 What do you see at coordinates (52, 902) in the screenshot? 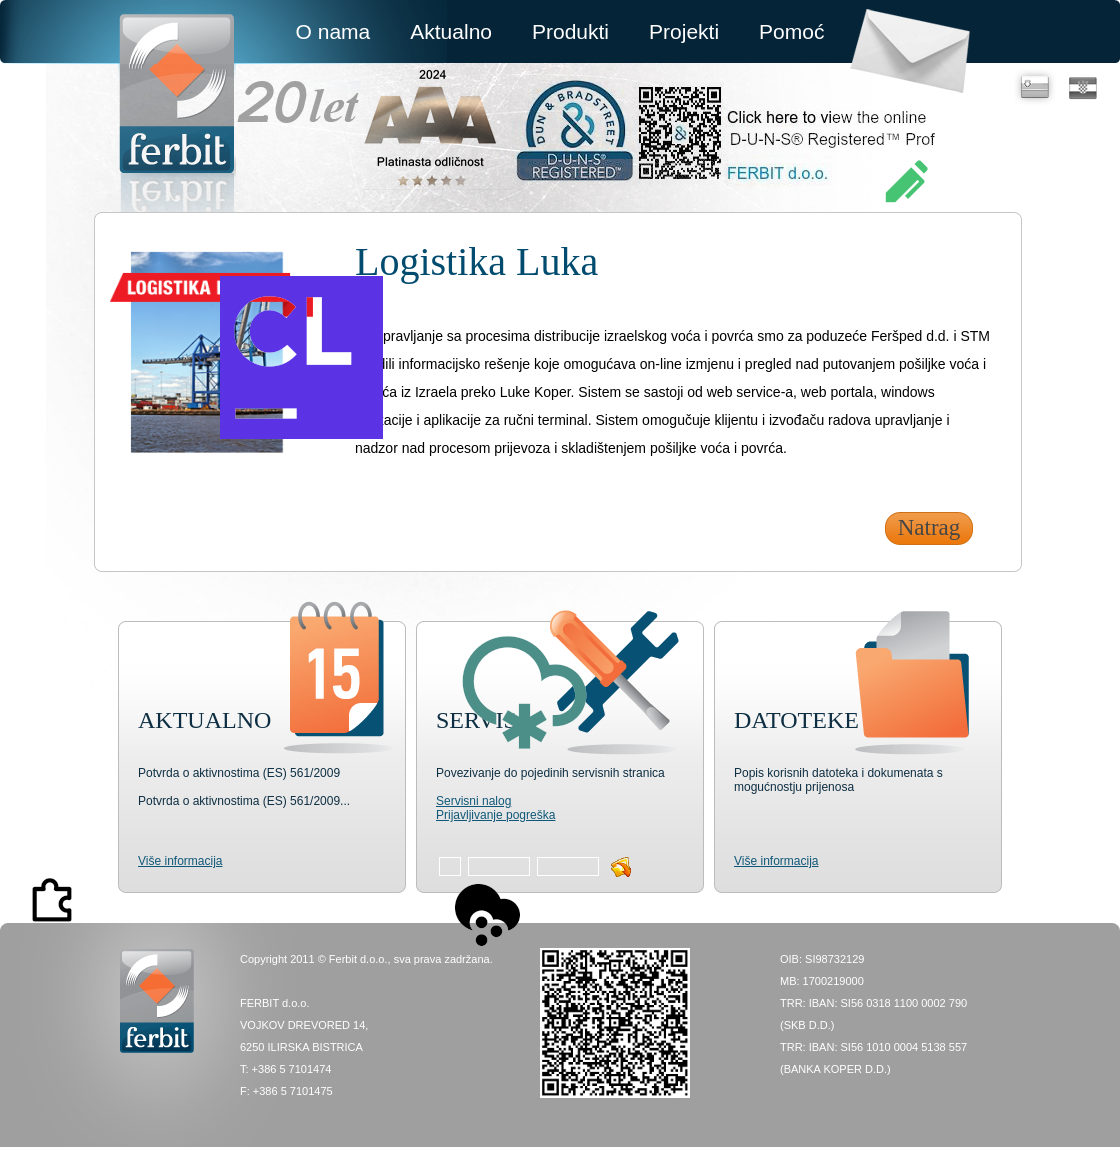
I see `access plugins or extensions` at bounding box center [52, 902].